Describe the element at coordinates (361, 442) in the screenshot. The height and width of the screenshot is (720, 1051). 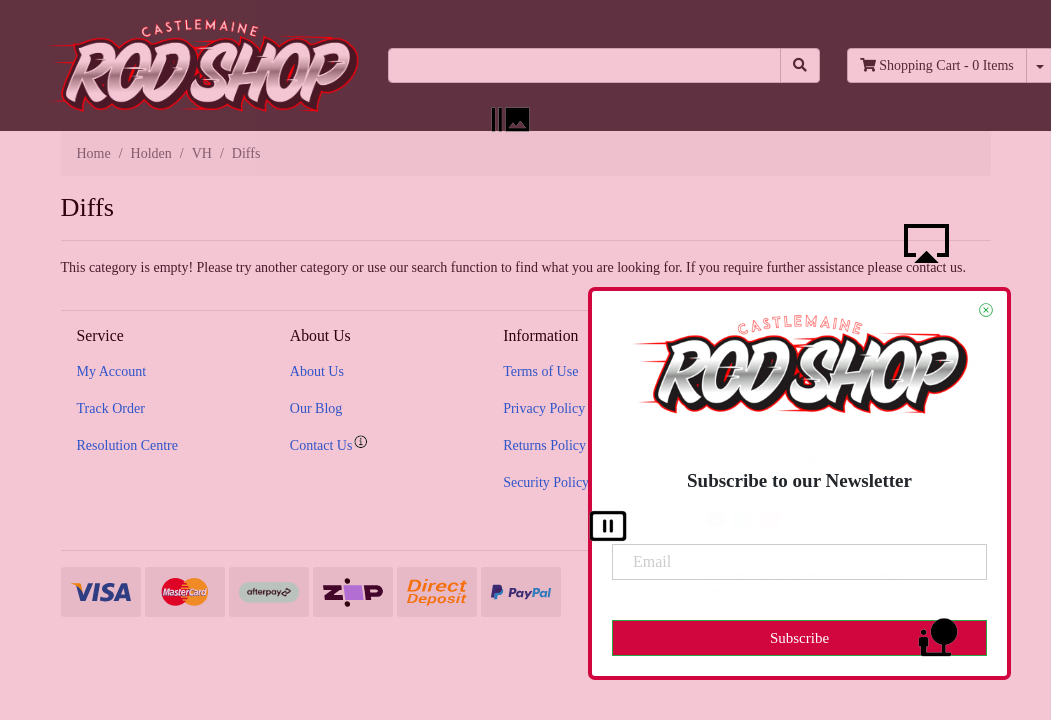
I see `view more information or details` at that location.